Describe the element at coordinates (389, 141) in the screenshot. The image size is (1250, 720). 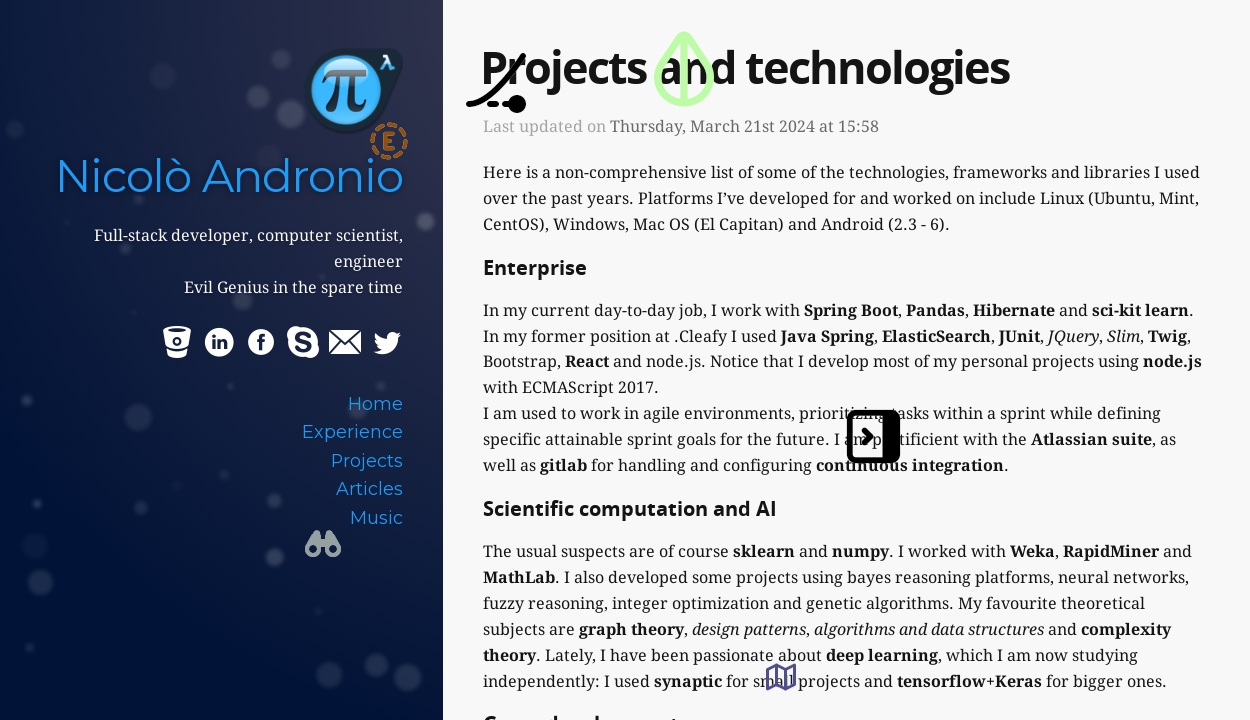
I see `indicates a draft or pending email` at that location.